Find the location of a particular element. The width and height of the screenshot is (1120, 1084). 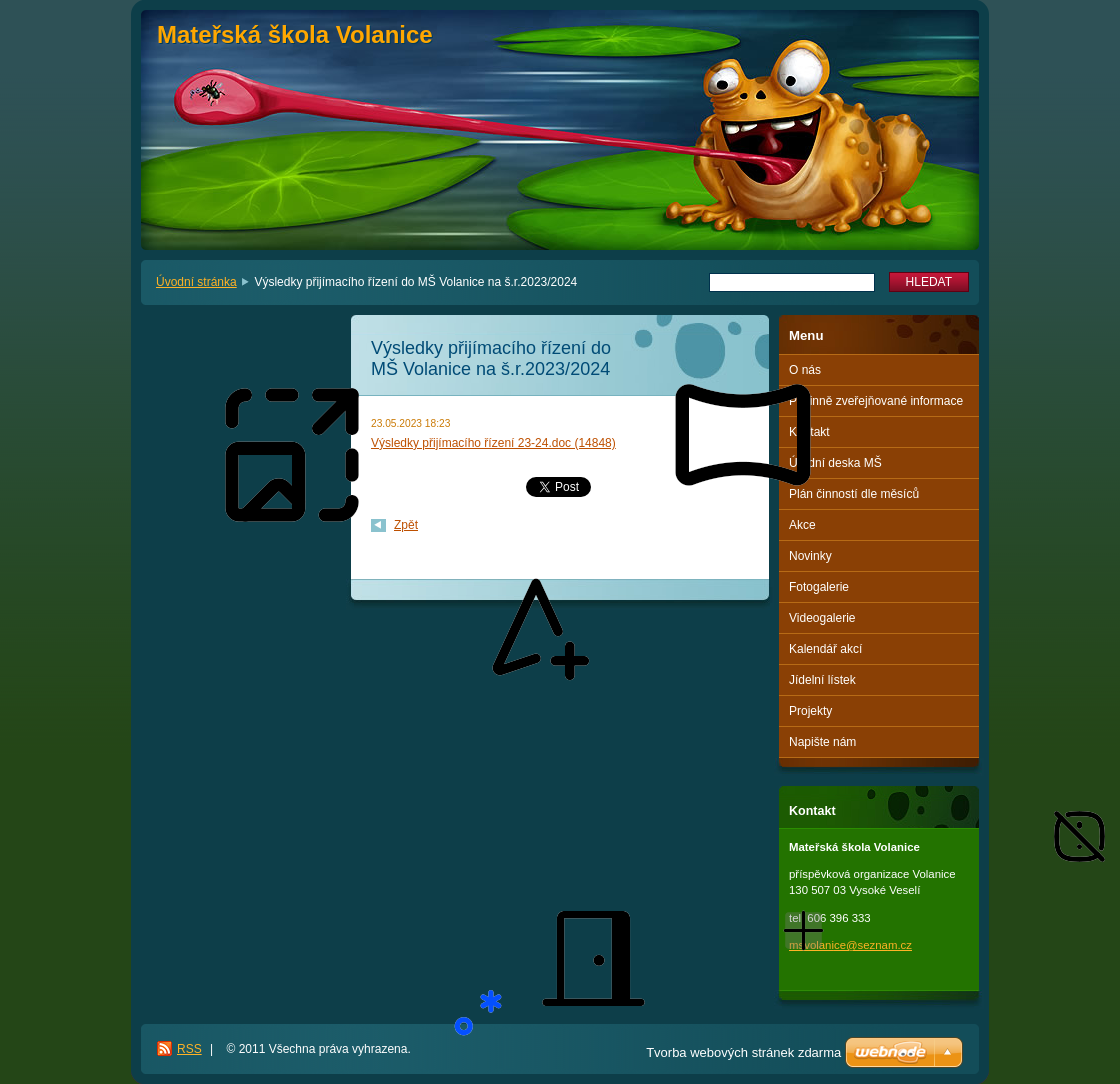

disable or mute alert notifications is located at coordinates (1079, 836).